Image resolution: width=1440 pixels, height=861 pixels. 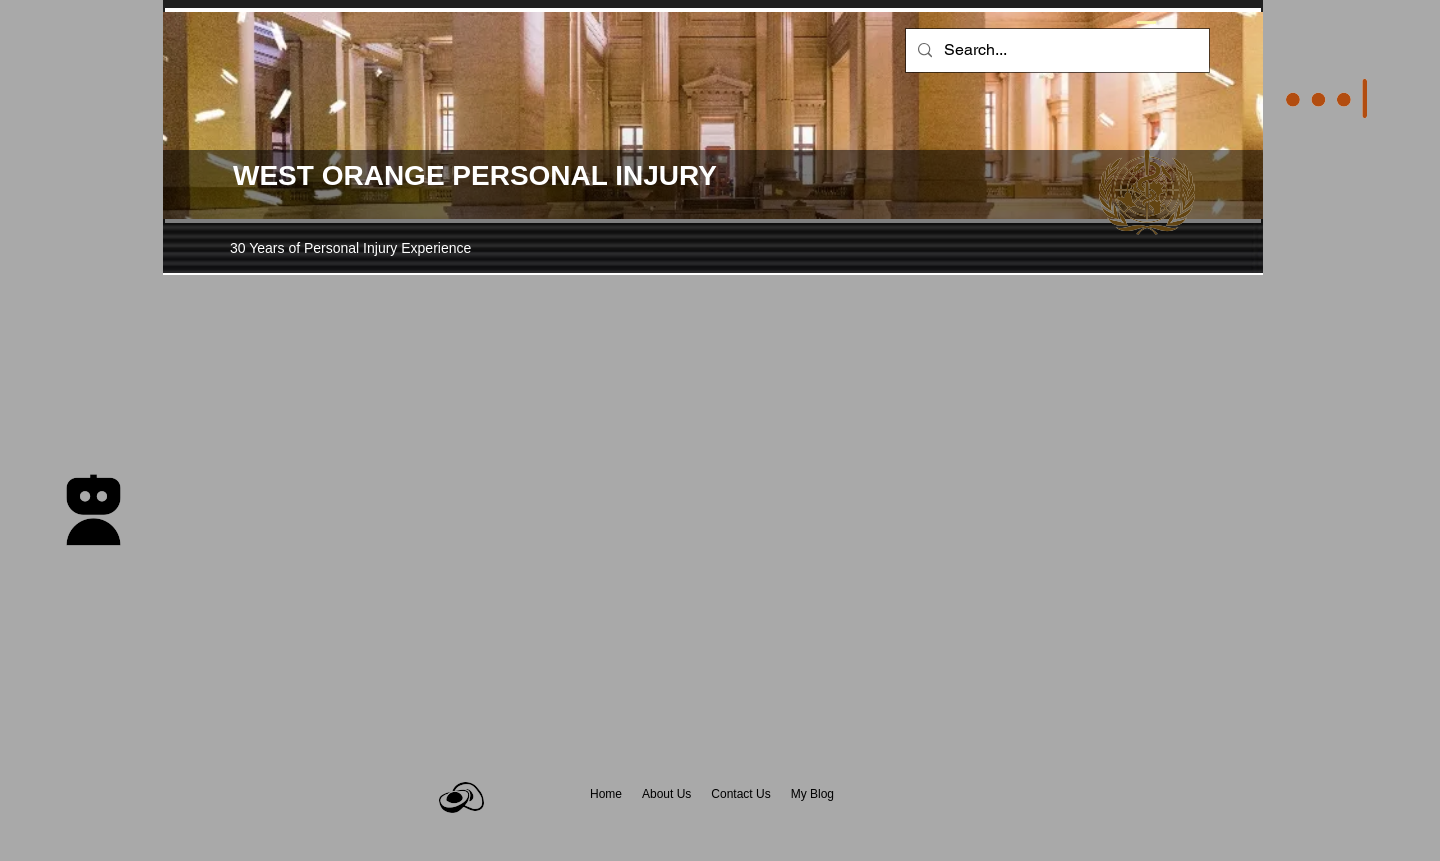 What do you see at coordinates (93, 511) in the screenshot?
I see `access AI assistant or chatbot features` at bounding box center [93, 511].